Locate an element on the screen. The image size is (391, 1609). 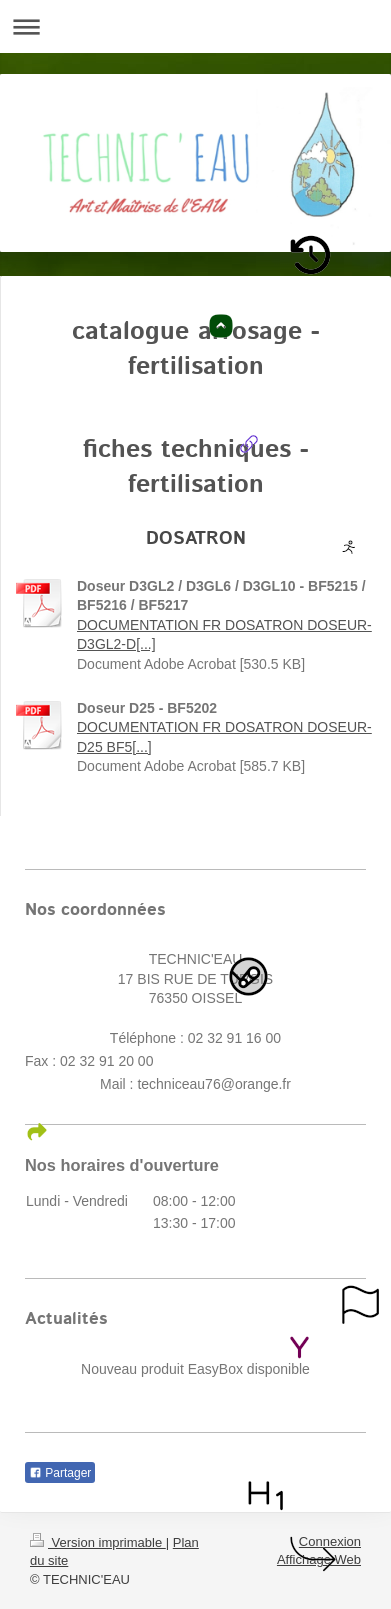
scroll to top of page is located at coordinates (221, 326).